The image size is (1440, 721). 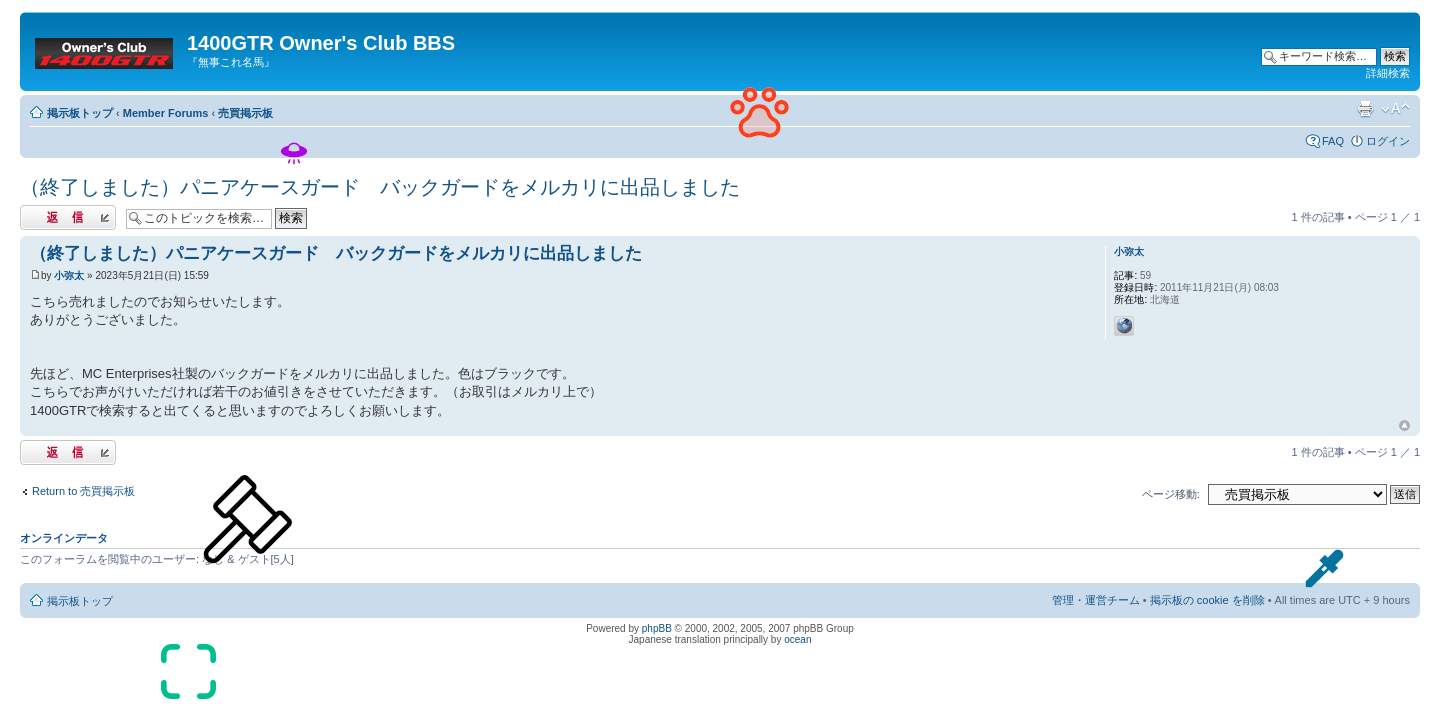 What do you see at coordinates (244, 522) in the screenshot?
I see `access legal or terms of service information` at bounding box center [244, 522].